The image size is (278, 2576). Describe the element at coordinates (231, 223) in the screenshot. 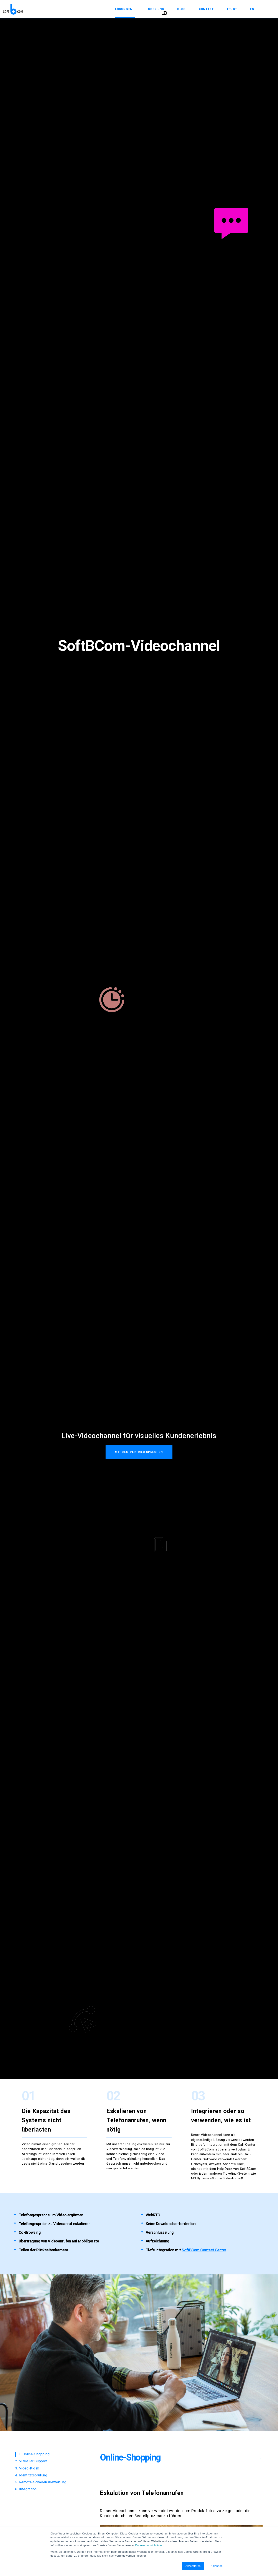

I see `open chat or messaging` at that location.